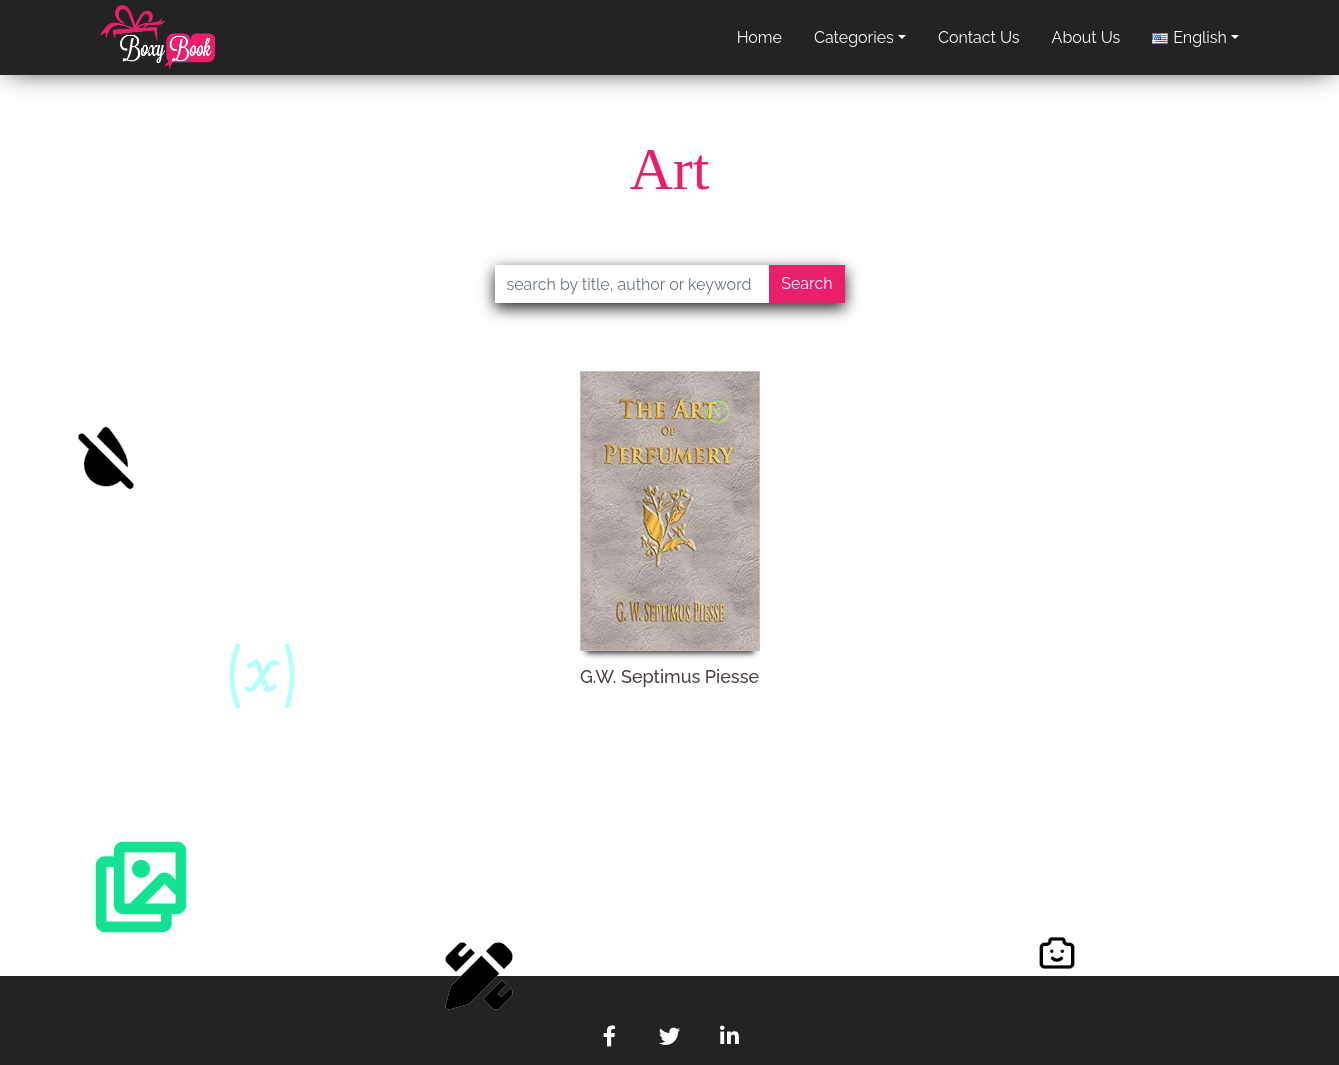  Describe the element at coordinates (479, 976) in the screenshot. I see `access design or editing tools` at that location.